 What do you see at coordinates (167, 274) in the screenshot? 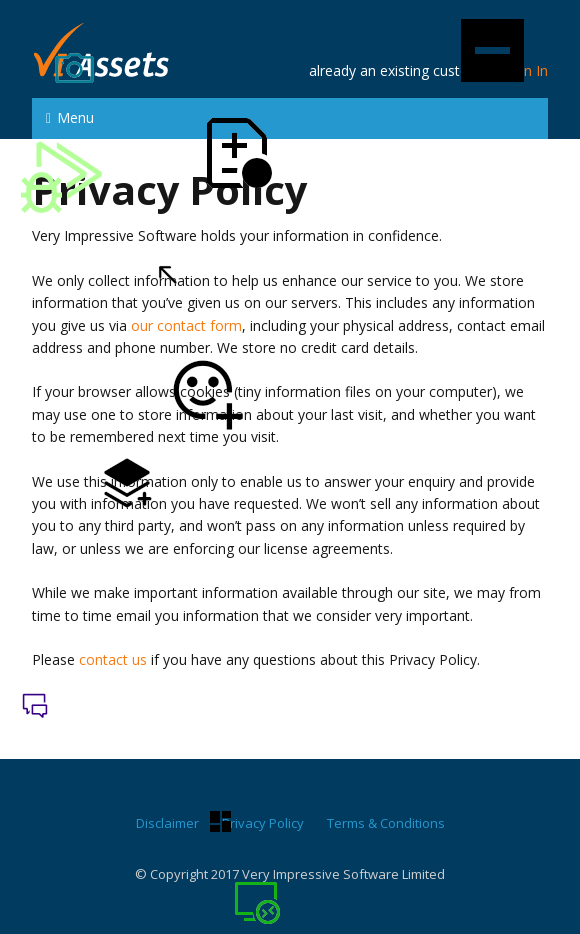
I see `navigate to the northwest direction` at bounding box center [167, 274].